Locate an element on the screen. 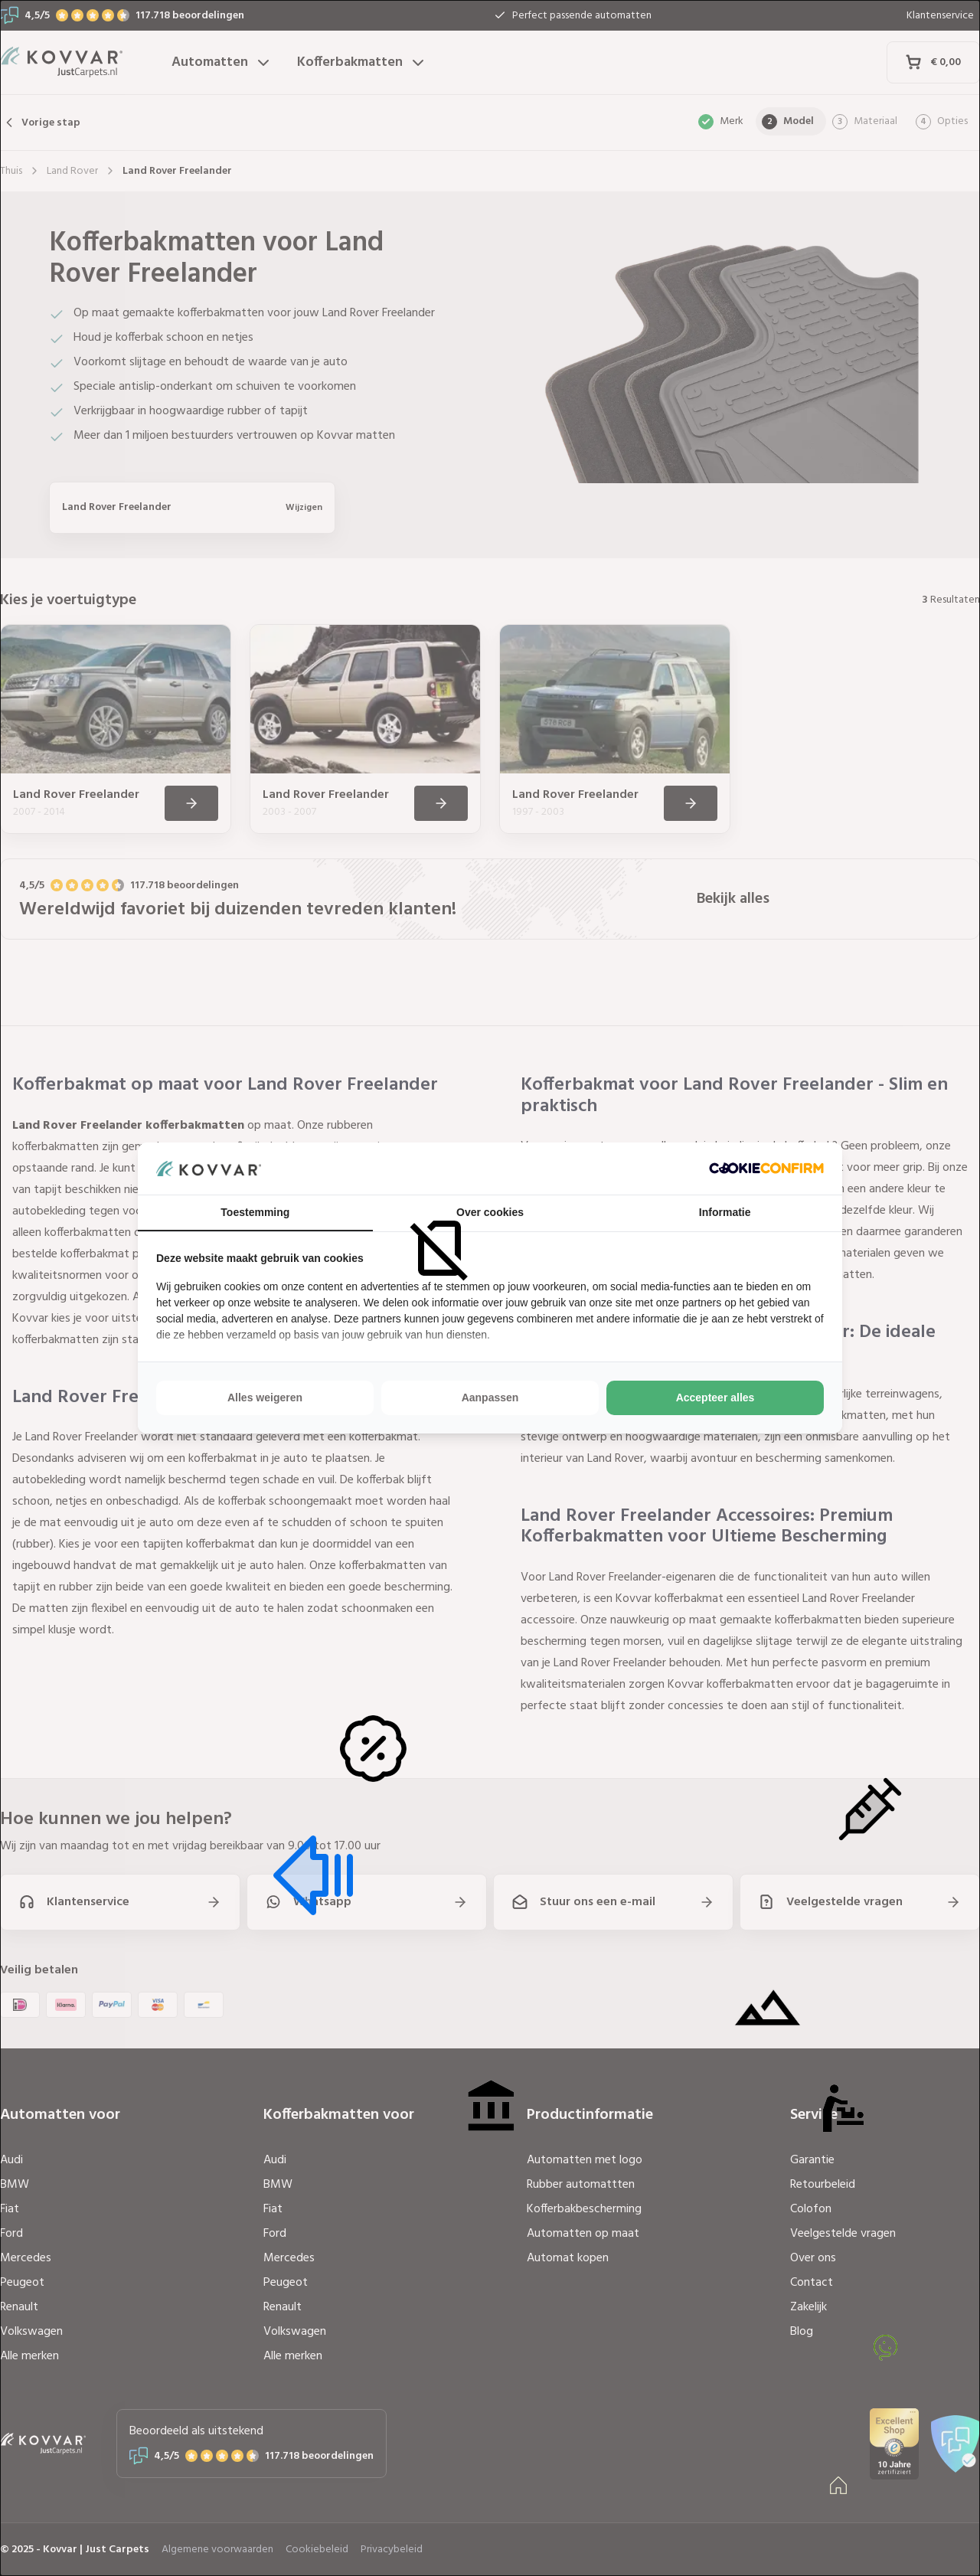  navigate to home screen is located at coordinates (838, 2486).